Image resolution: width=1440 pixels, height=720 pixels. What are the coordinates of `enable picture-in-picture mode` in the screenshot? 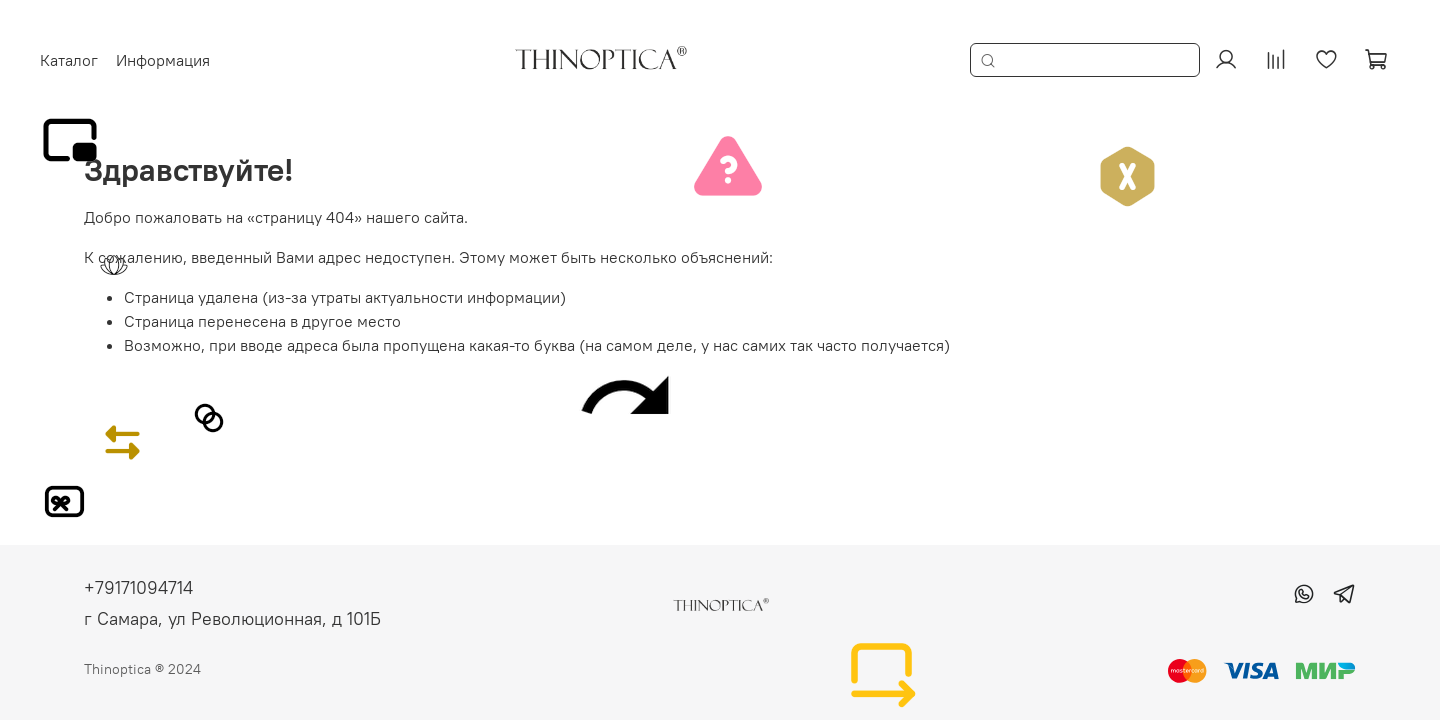 It's located at (70, 140).